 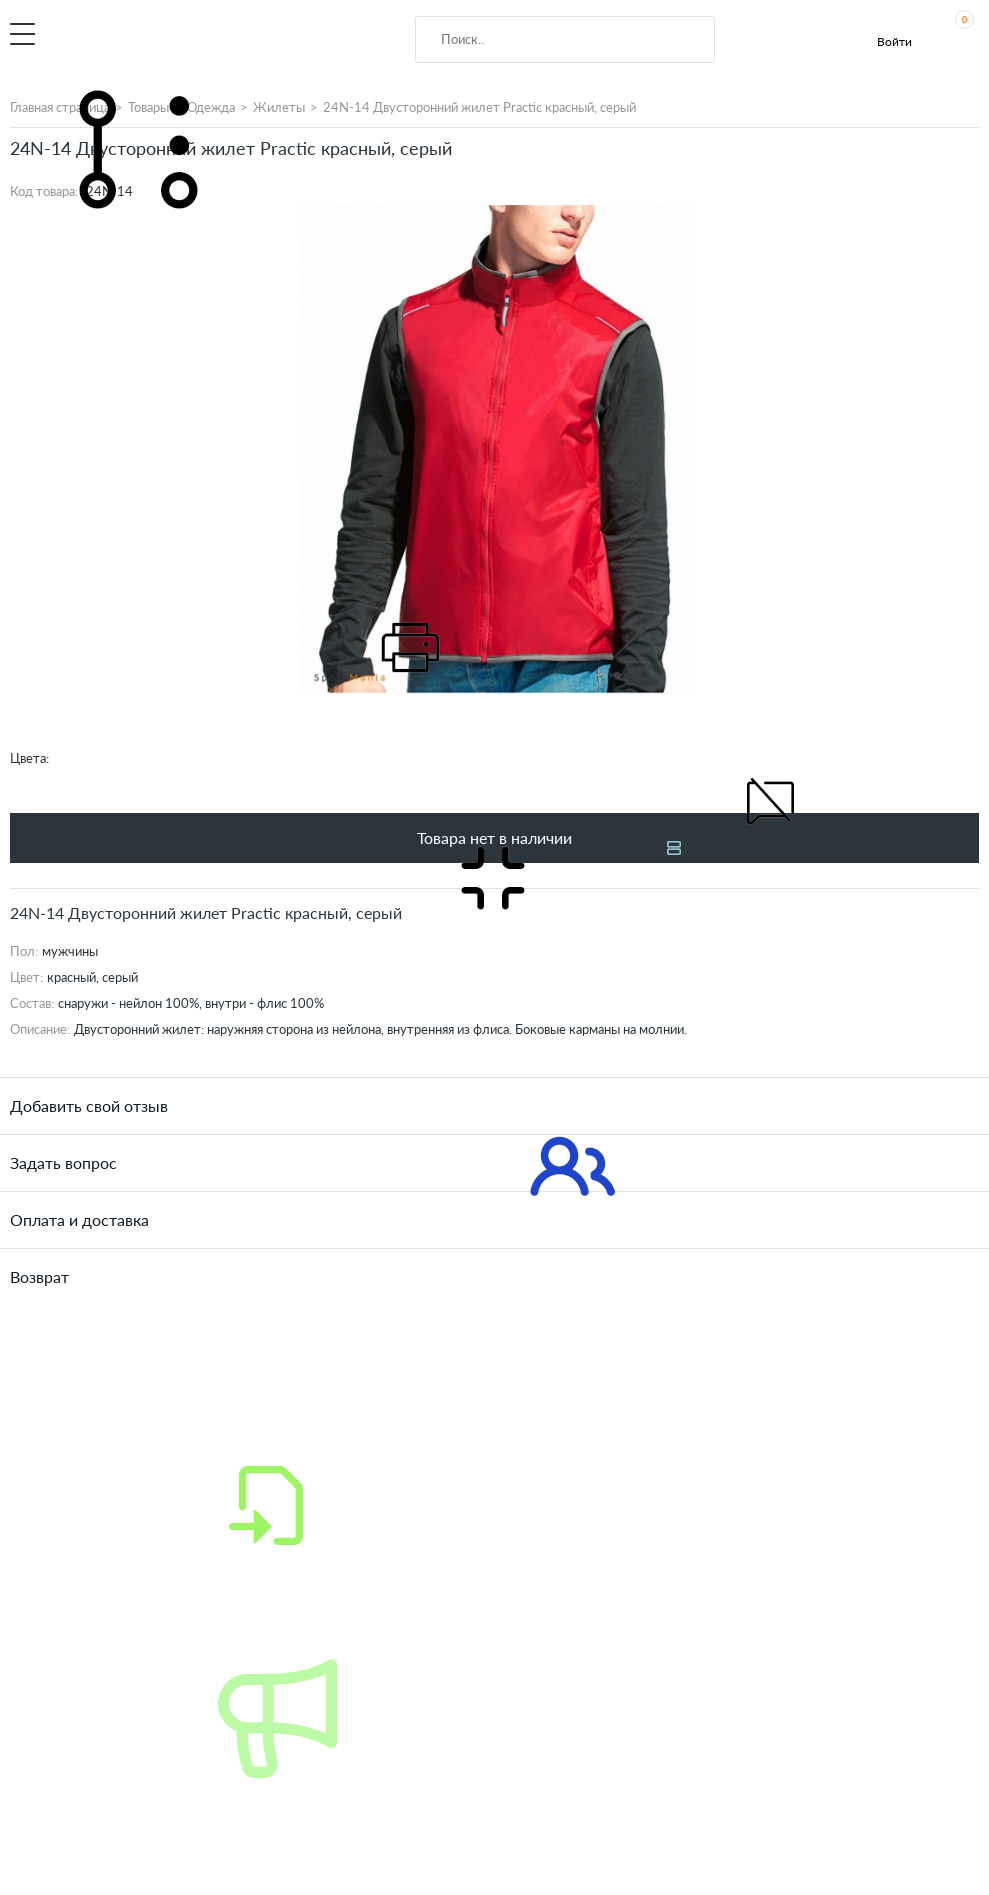 I want to click on exit fullscreen mode, so click(x=493, y=878).